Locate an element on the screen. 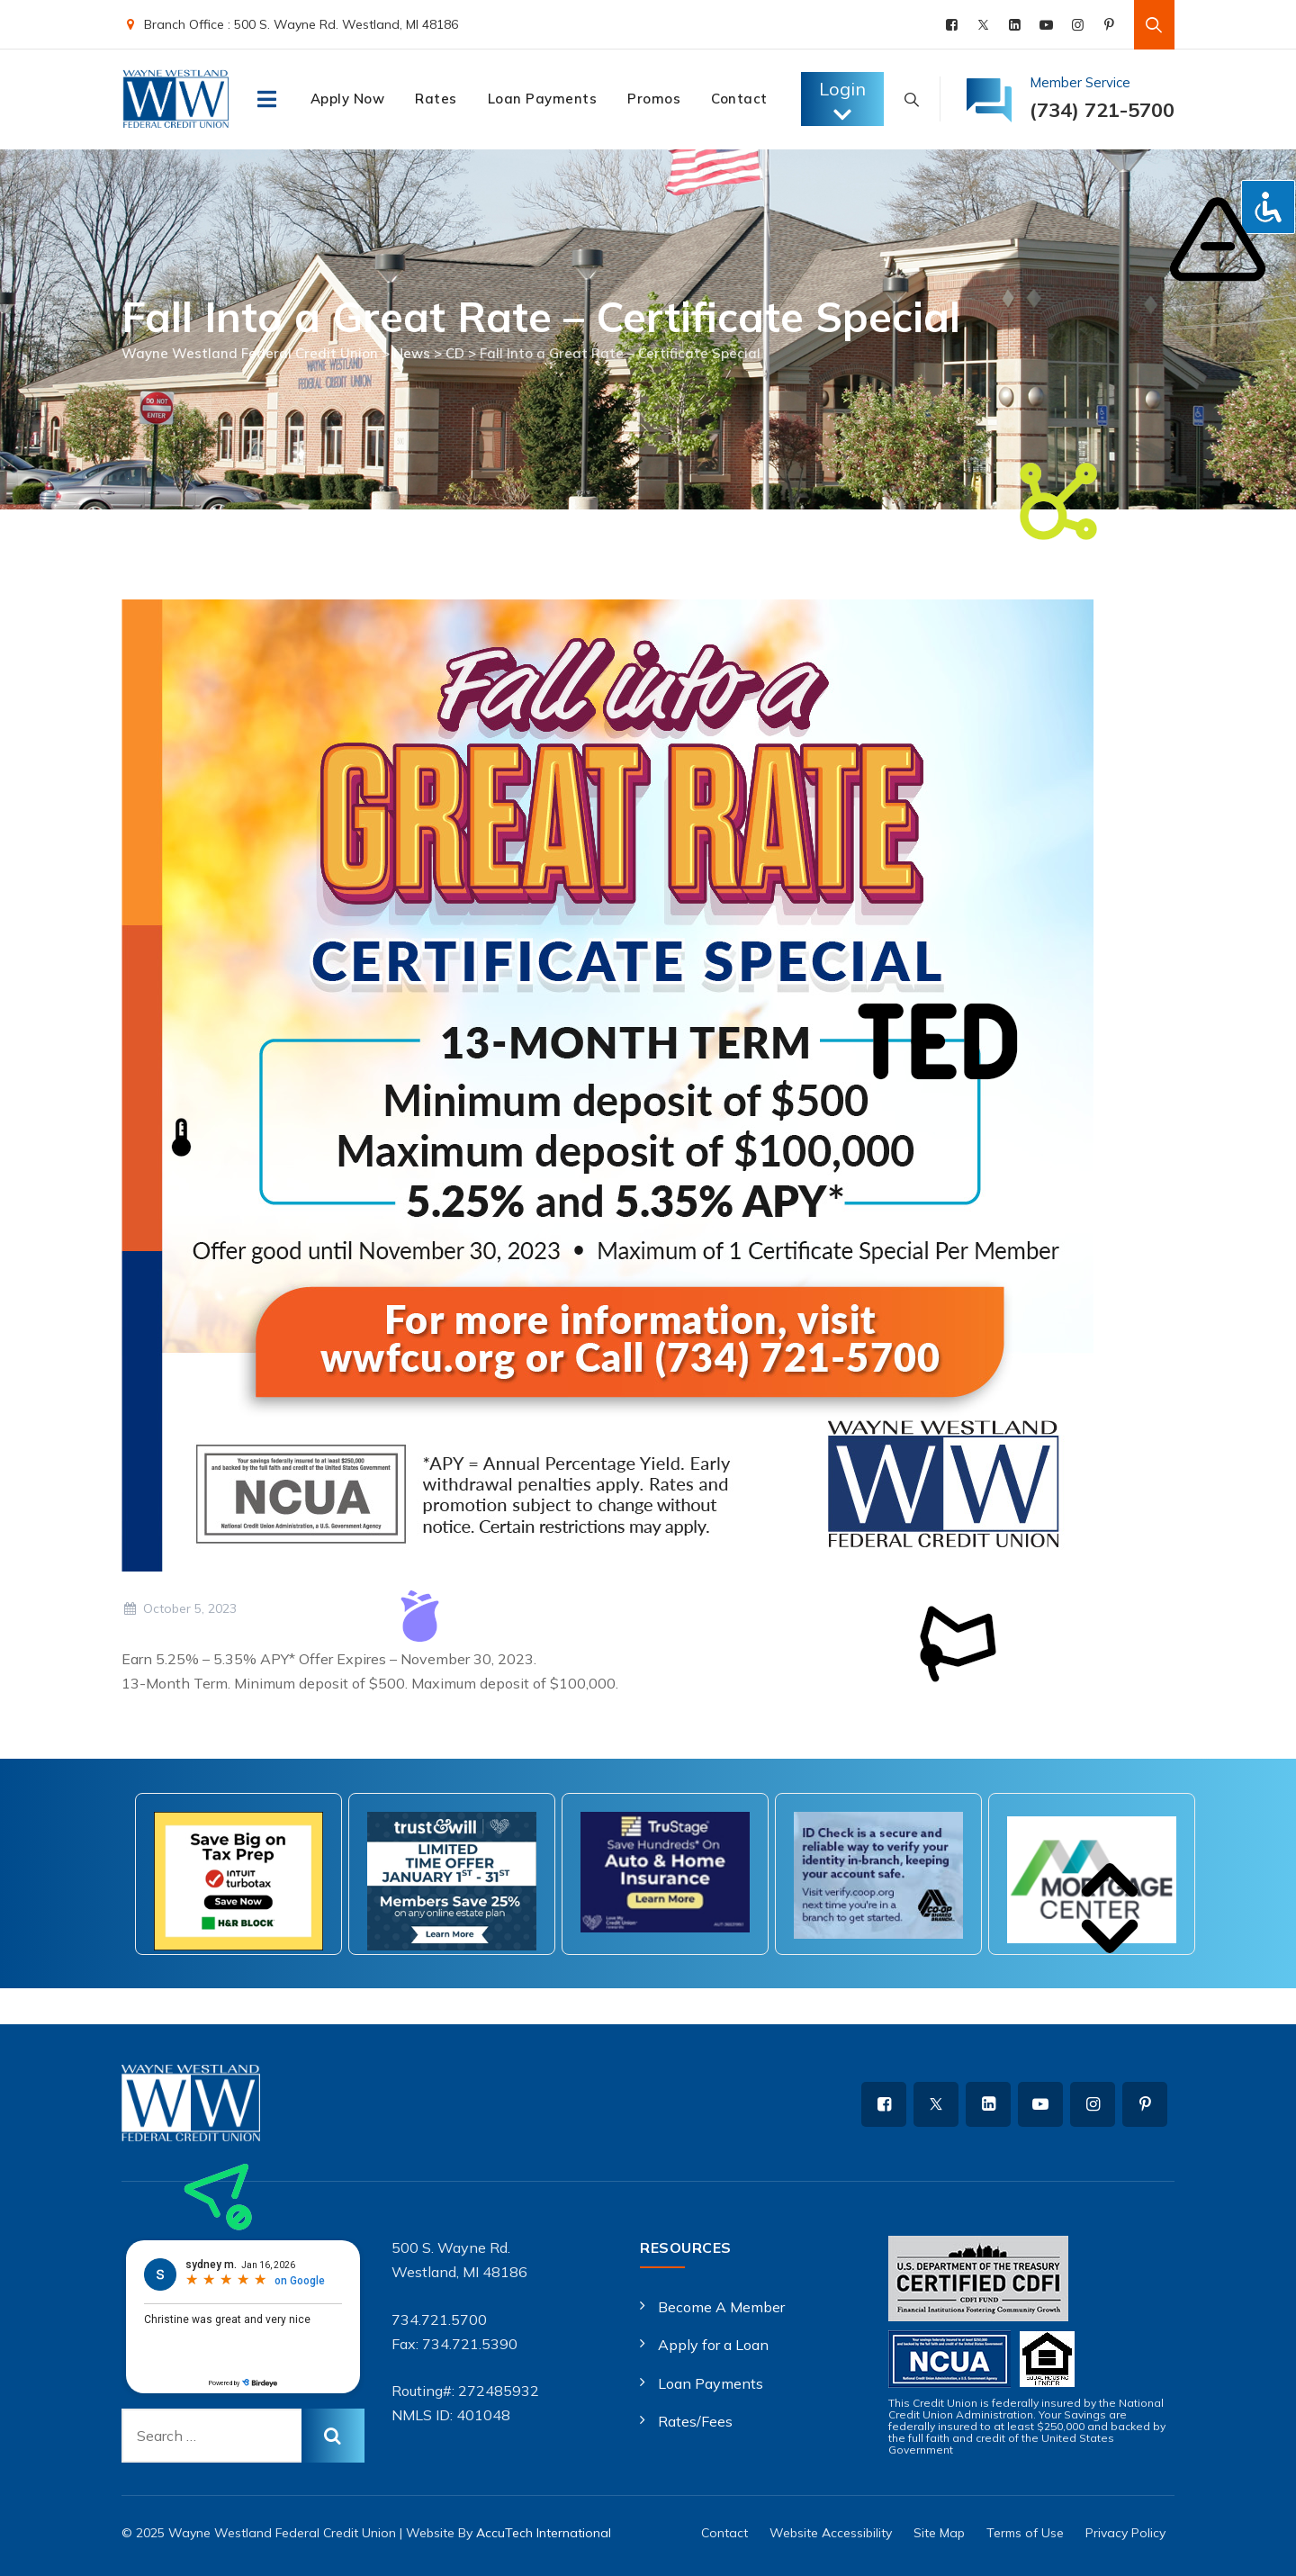 The height and width of the screenshot is (2576, 1296). select a rose or flower emoji is located at coordinates (419, 1616).